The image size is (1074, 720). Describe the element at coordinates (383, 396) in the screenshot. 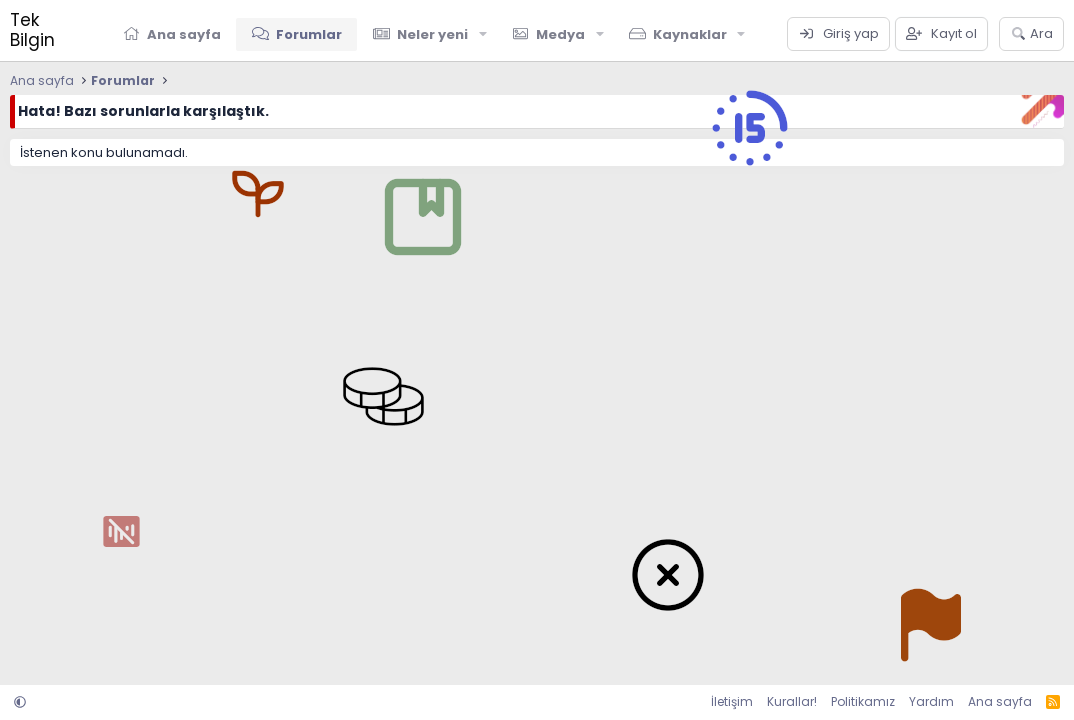

I see `view your coin balance or currency` at that location.